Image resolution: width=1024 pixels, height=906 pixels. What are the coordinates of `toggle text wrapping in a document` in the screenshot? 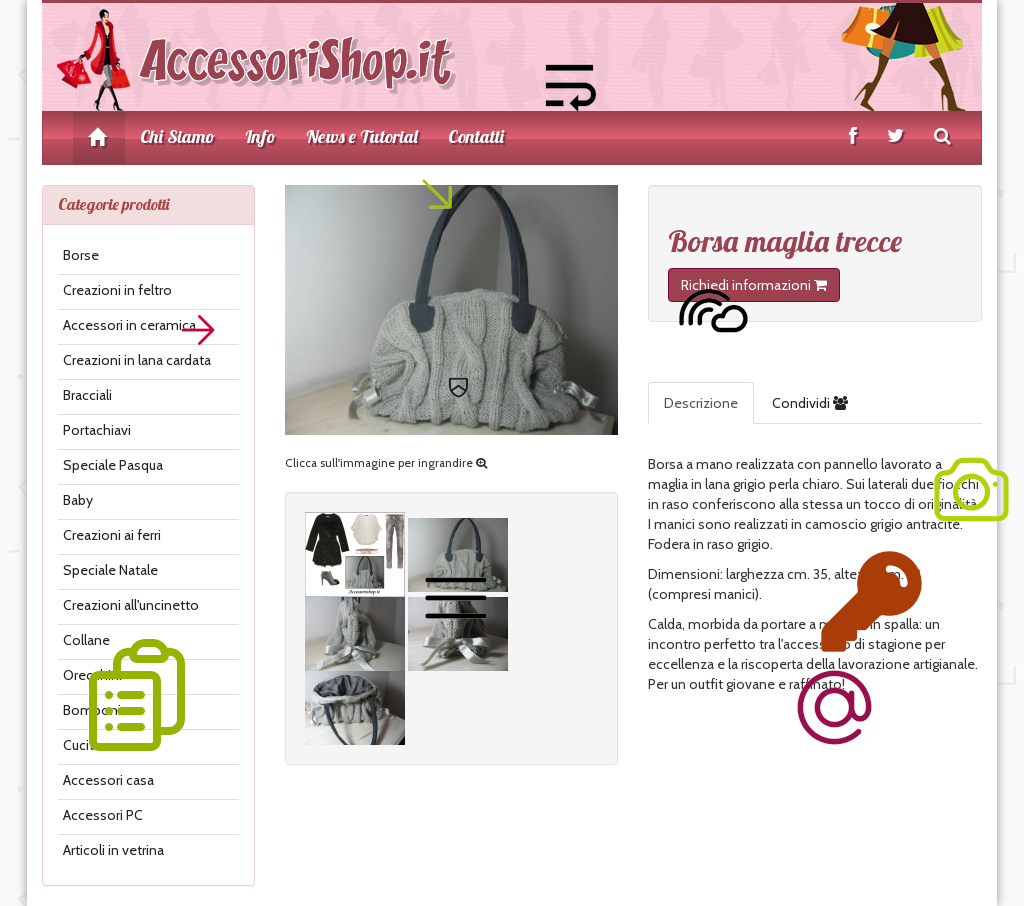 It's located at (569, 85).